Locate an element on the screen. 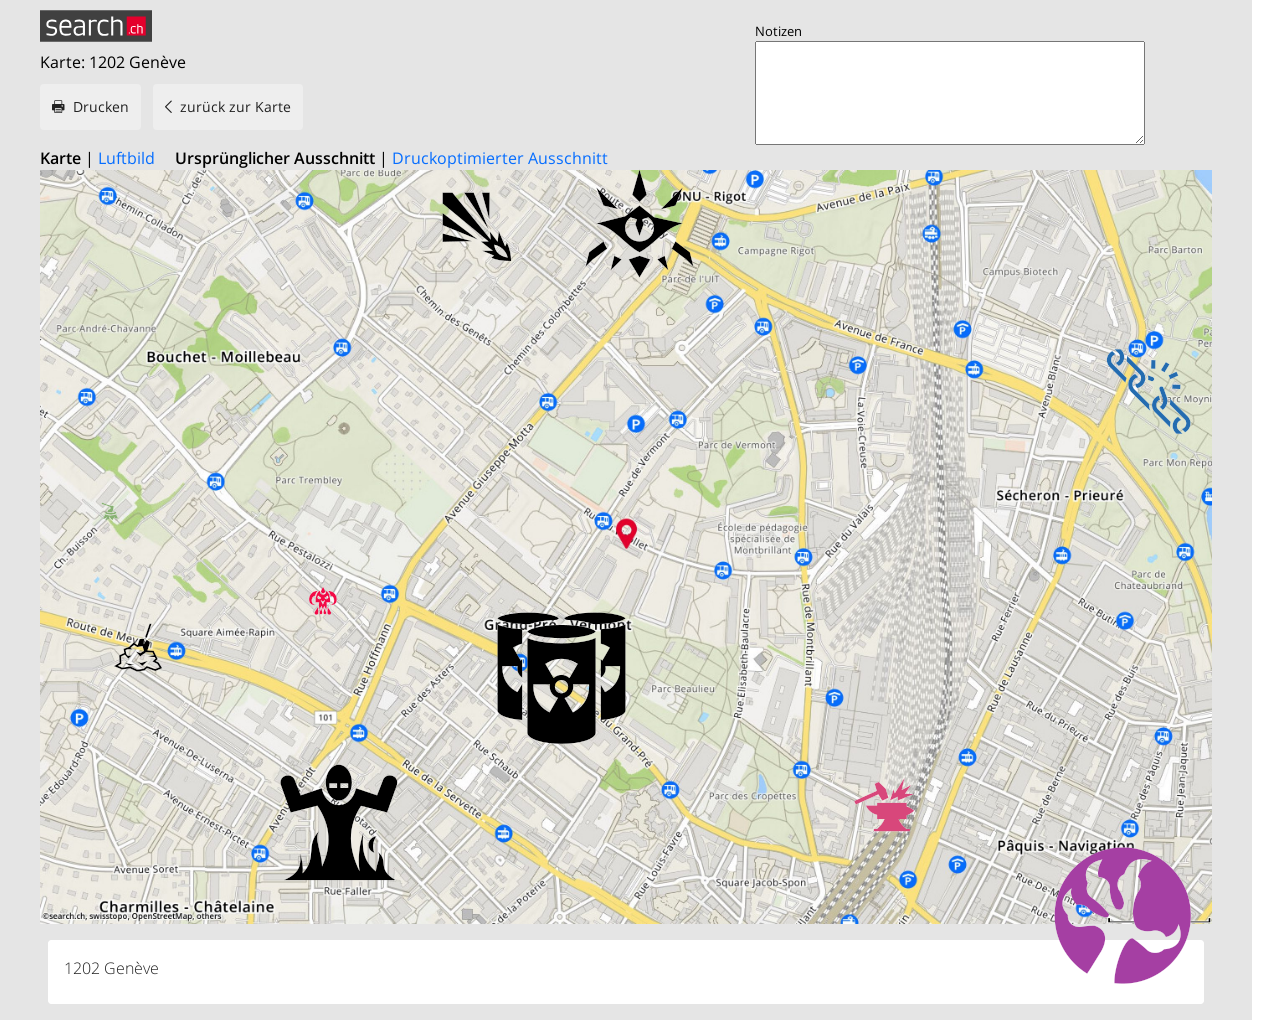 The height and width of the screenshot is (1020, 1280). access woodcutting or lumber resources is located at coordinates (110, 511).